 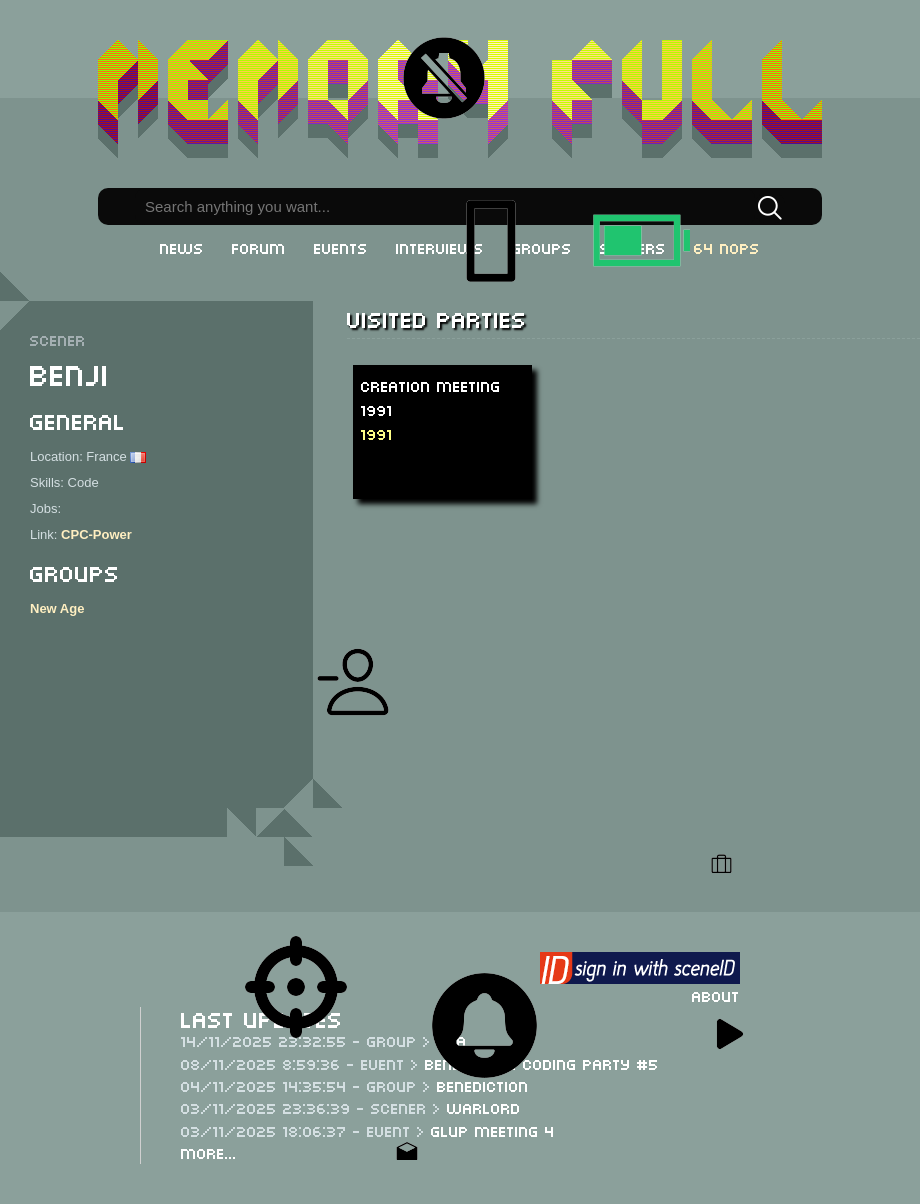 What do you see at coordinates (353, 682) in the screenshot?
I see `remove a contact or friend` at bounding box center [353, 682].